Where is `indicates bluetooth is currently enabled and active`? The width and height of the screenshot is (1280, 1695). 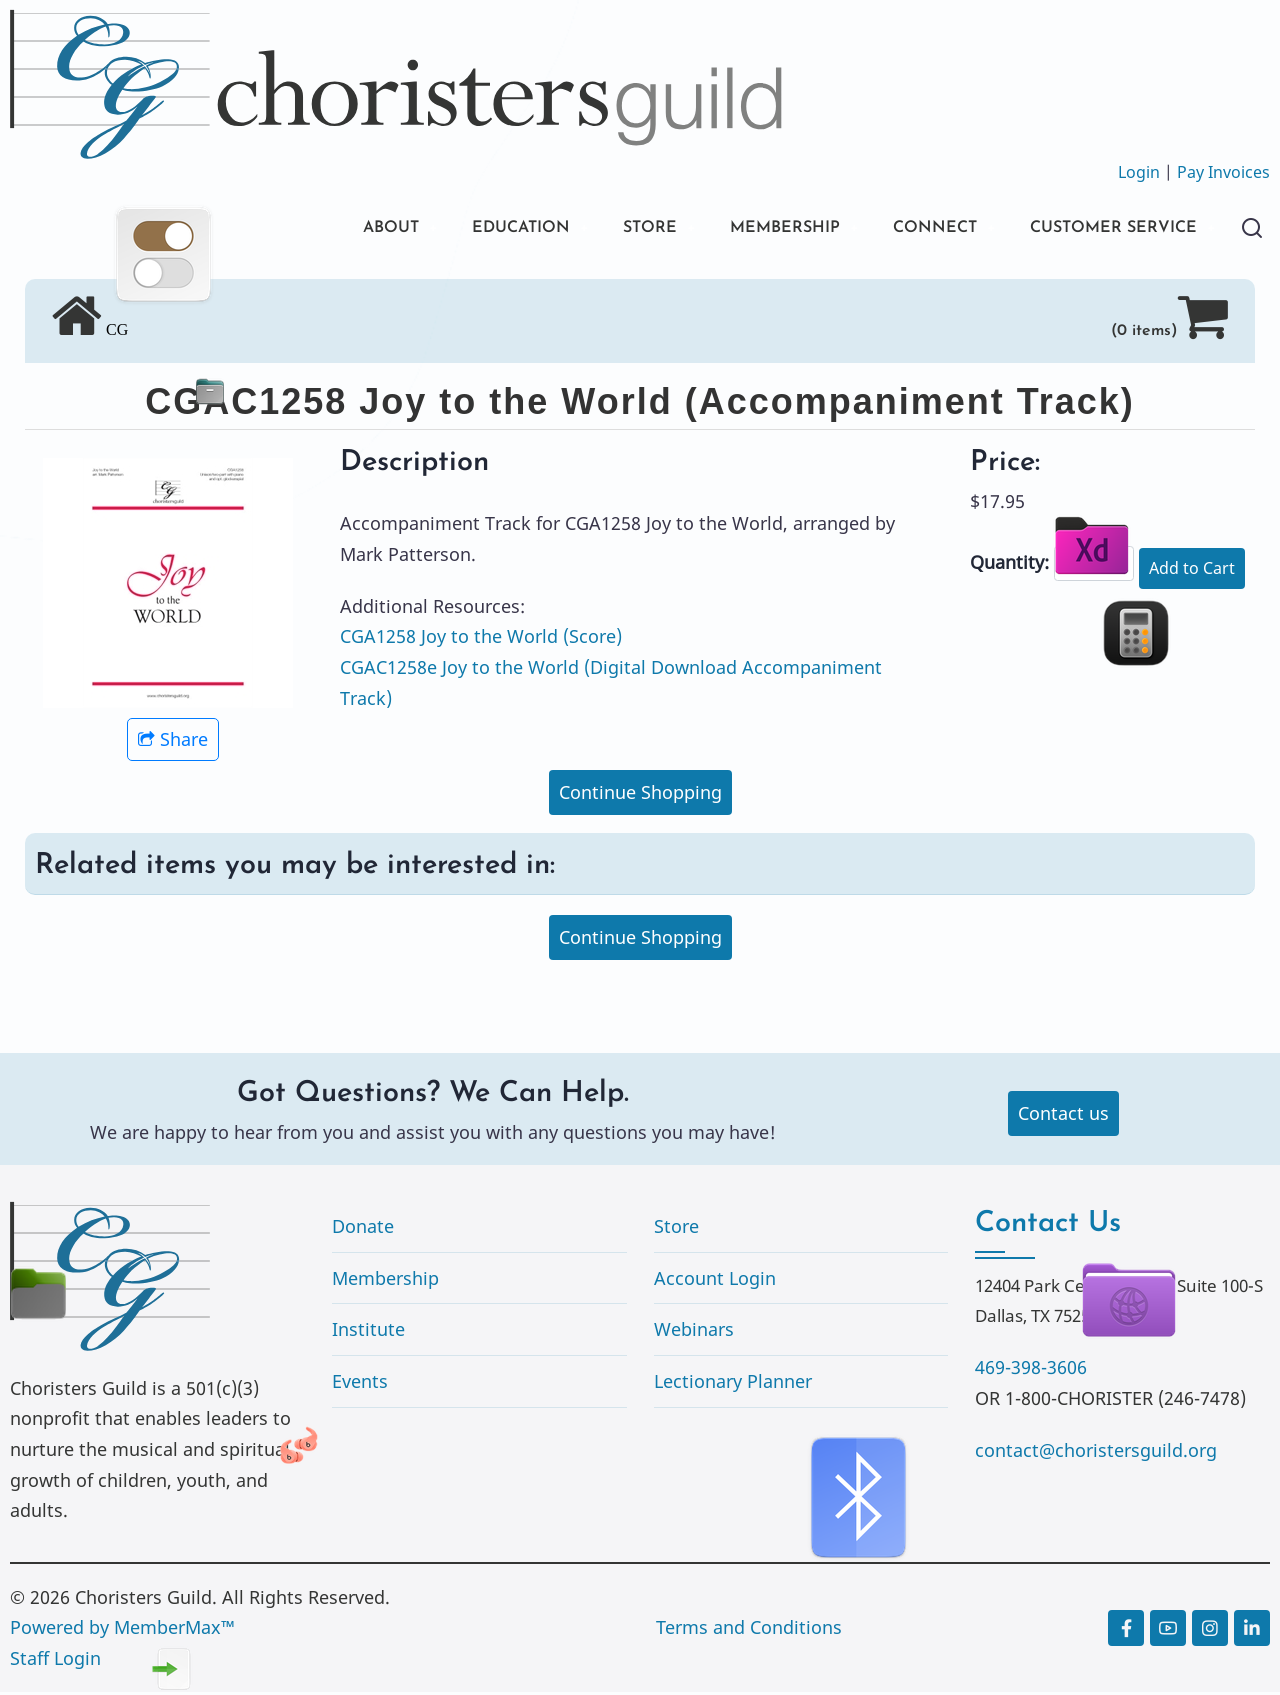
indicates bluetooth is currently enabled and active is located at coordinates (858, 1497).